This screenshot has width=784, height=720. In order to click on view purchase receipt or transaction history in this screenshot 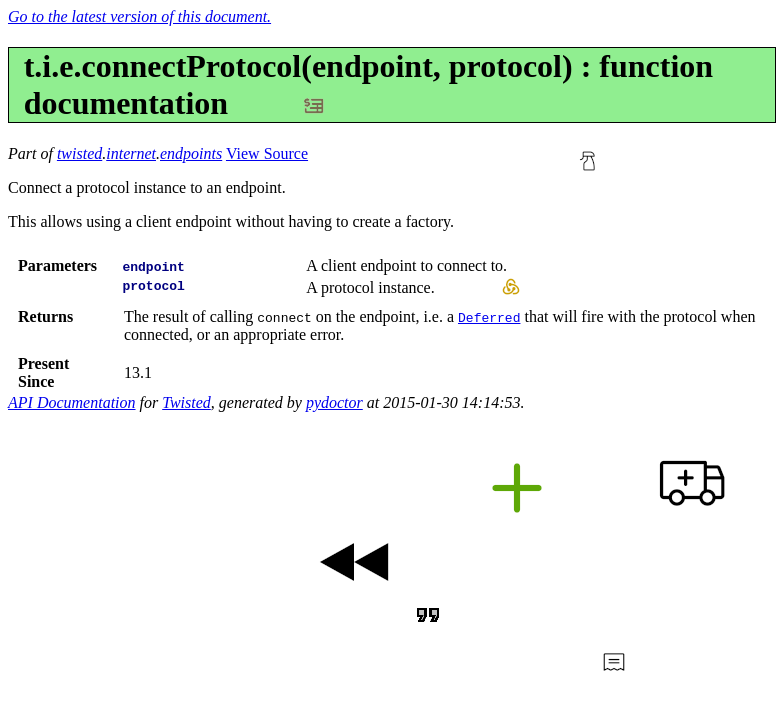, I will do `click(614, 662)`.